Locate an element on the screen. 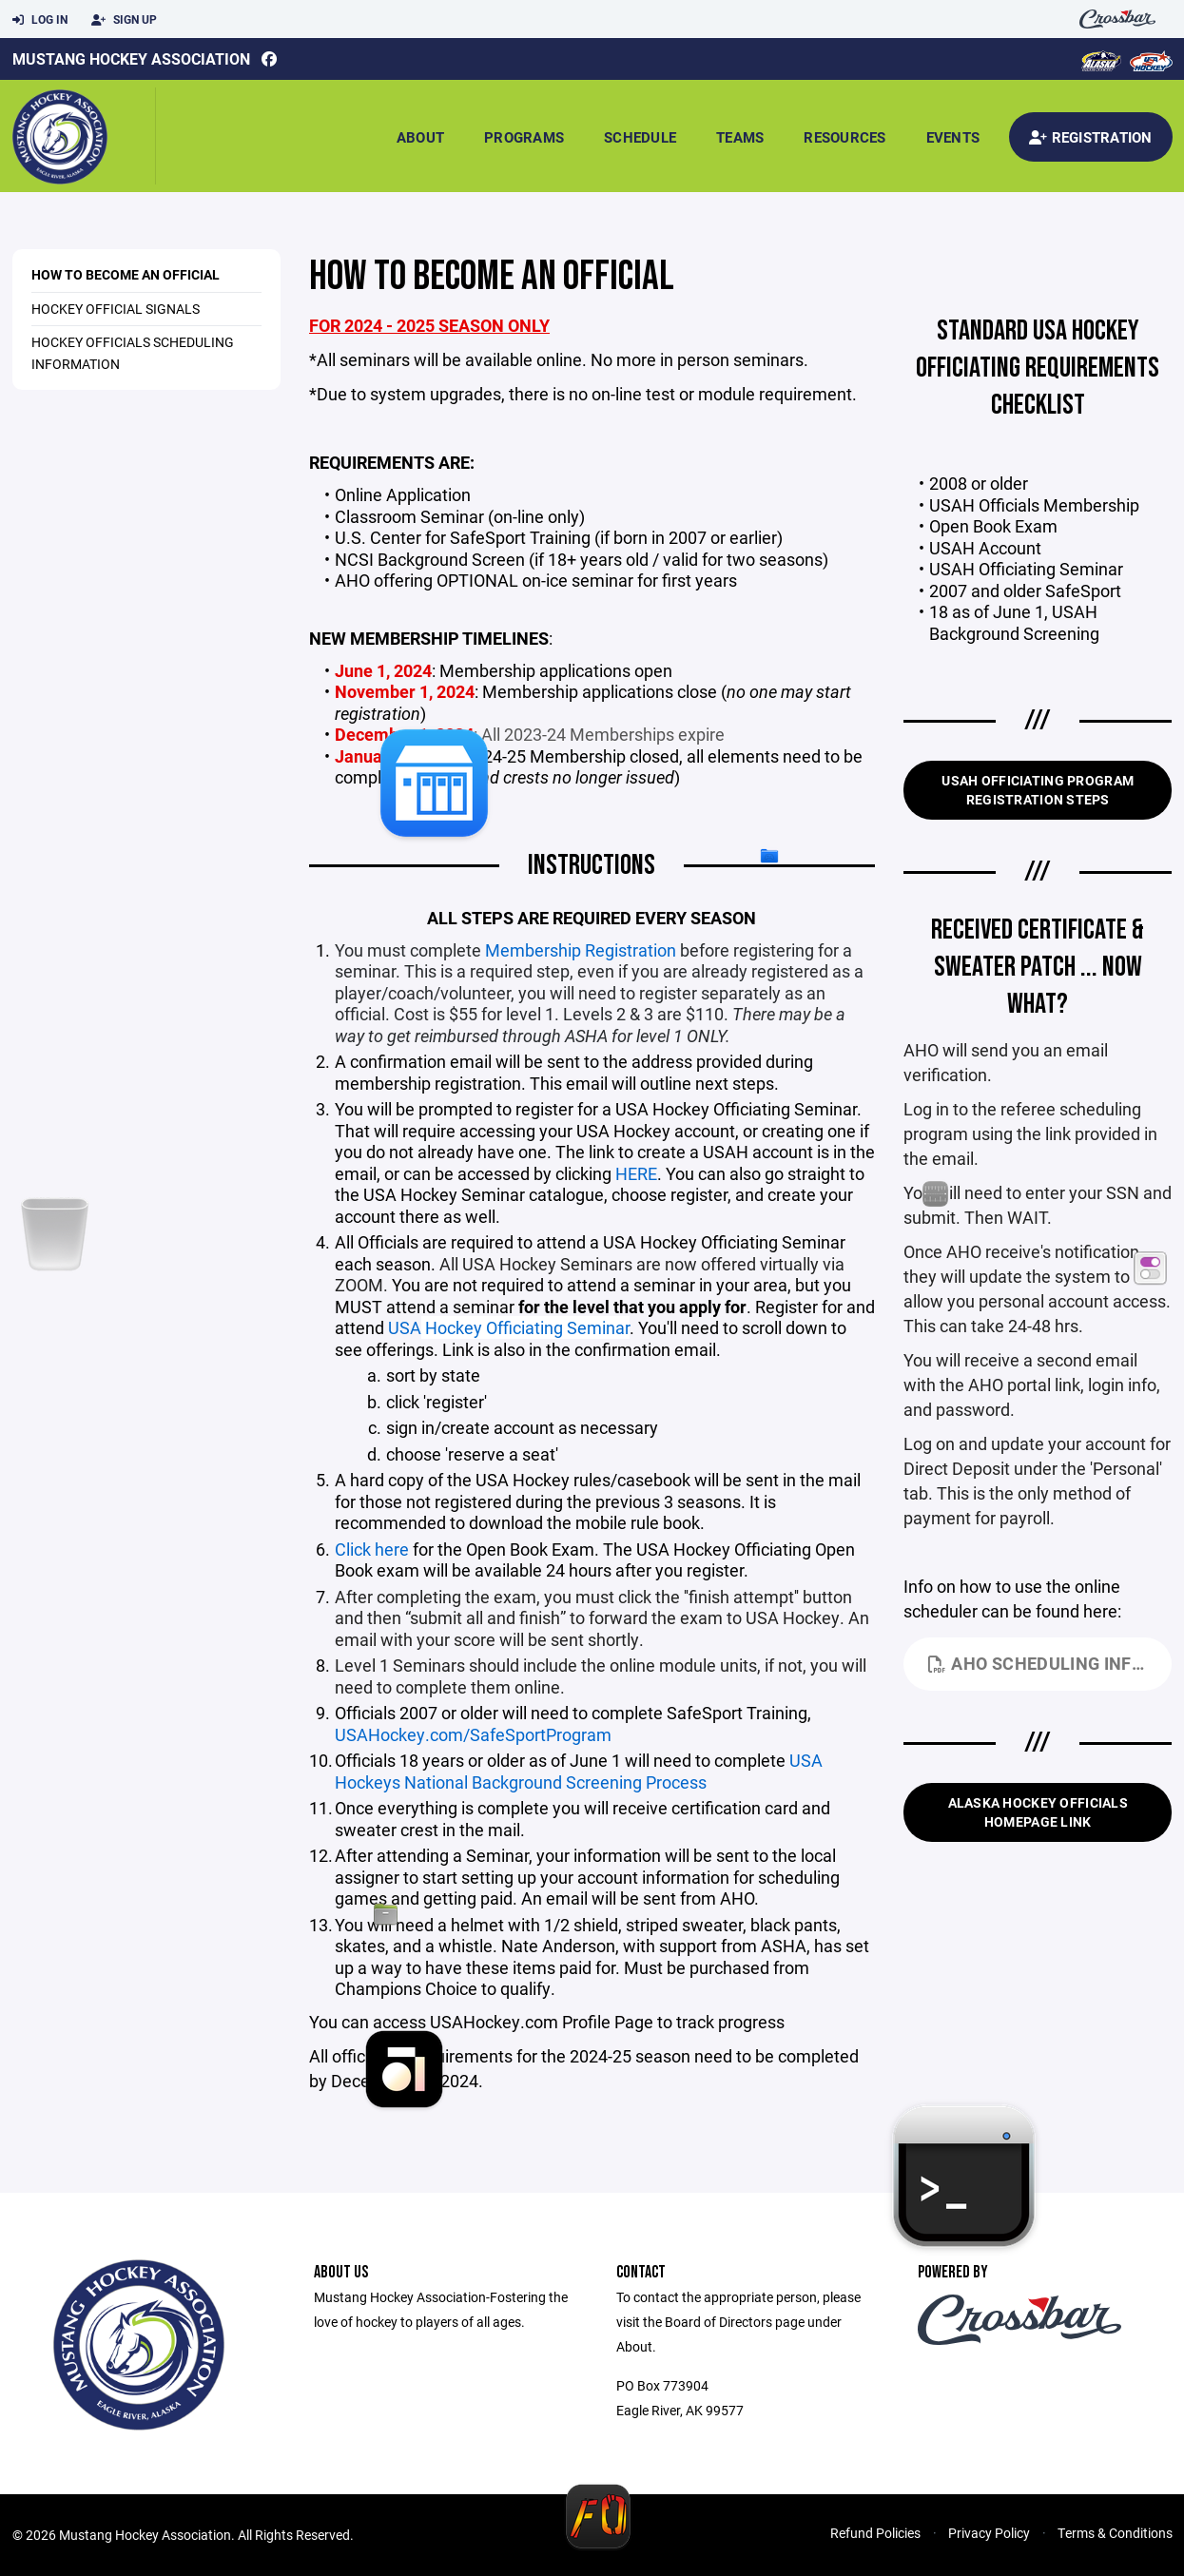 The height and width of the screenshot is (2576, 1184). open unity tweak tool settings is located at coordinates (1150, 1268).